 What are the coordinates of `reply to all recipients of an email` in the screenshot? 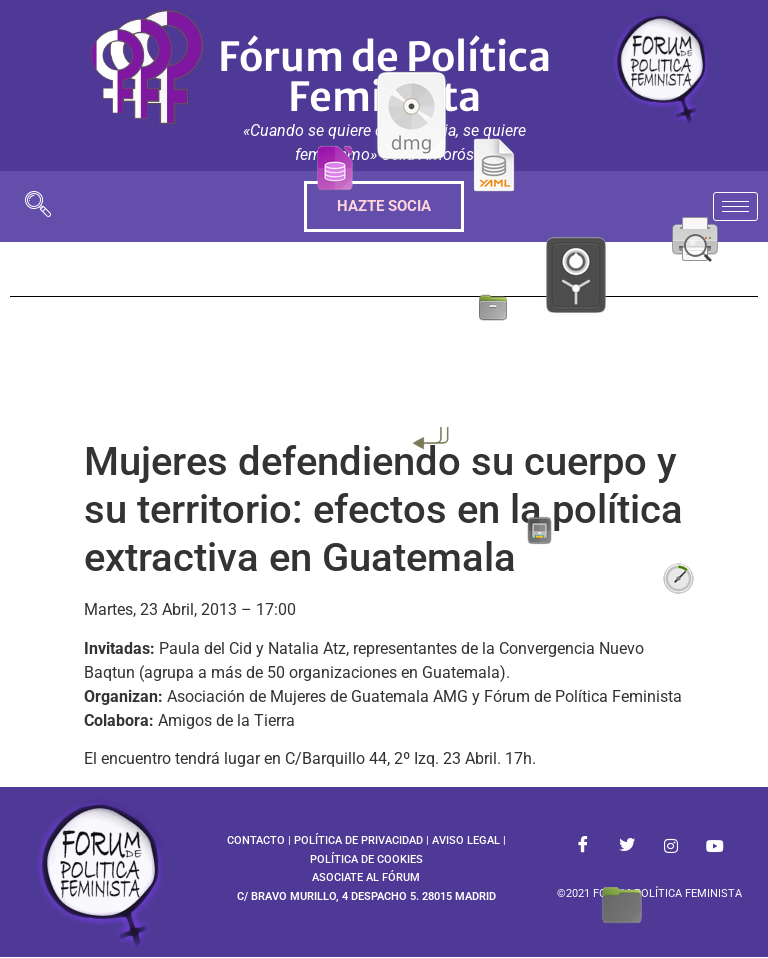 It's located at (430, 438).